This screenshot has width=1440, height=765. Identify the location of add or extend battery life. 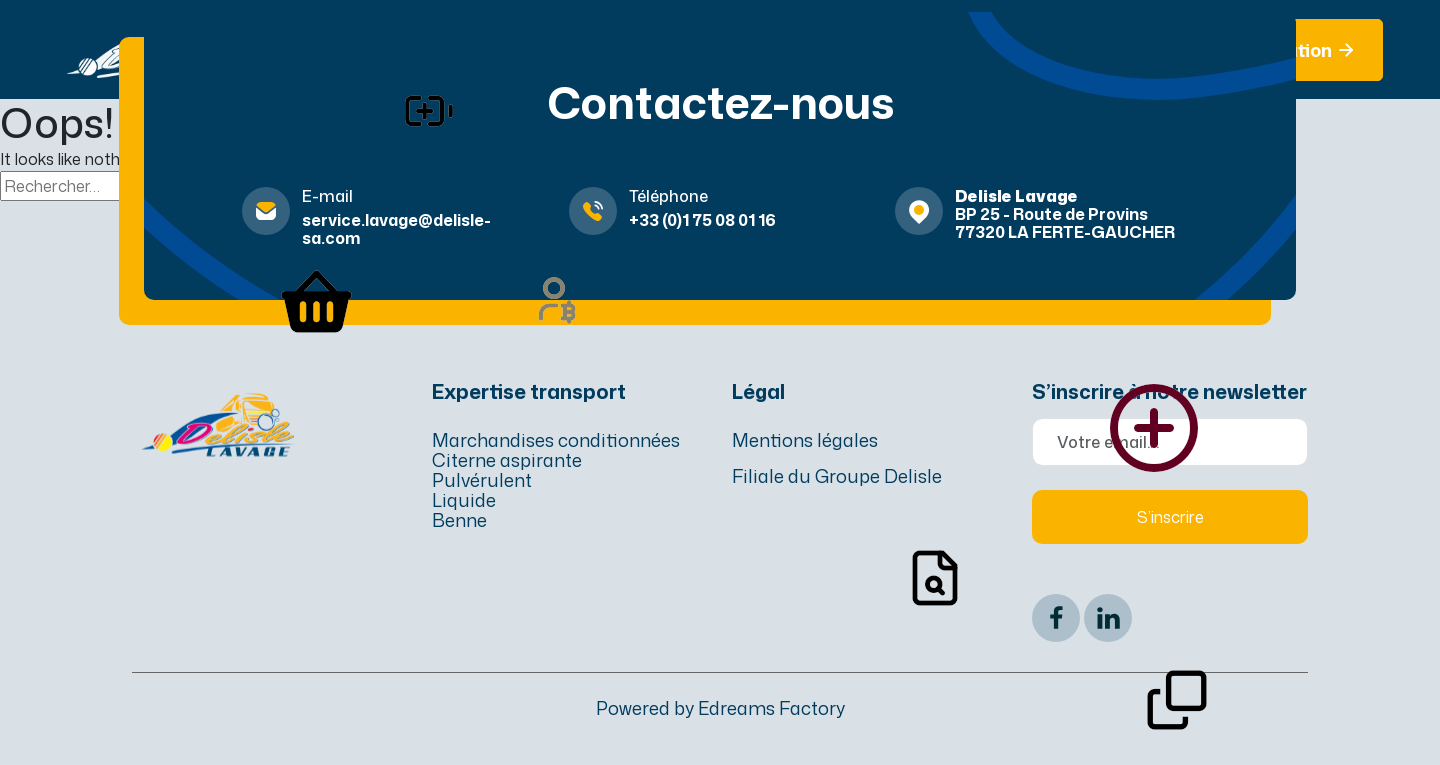
(429, 111).